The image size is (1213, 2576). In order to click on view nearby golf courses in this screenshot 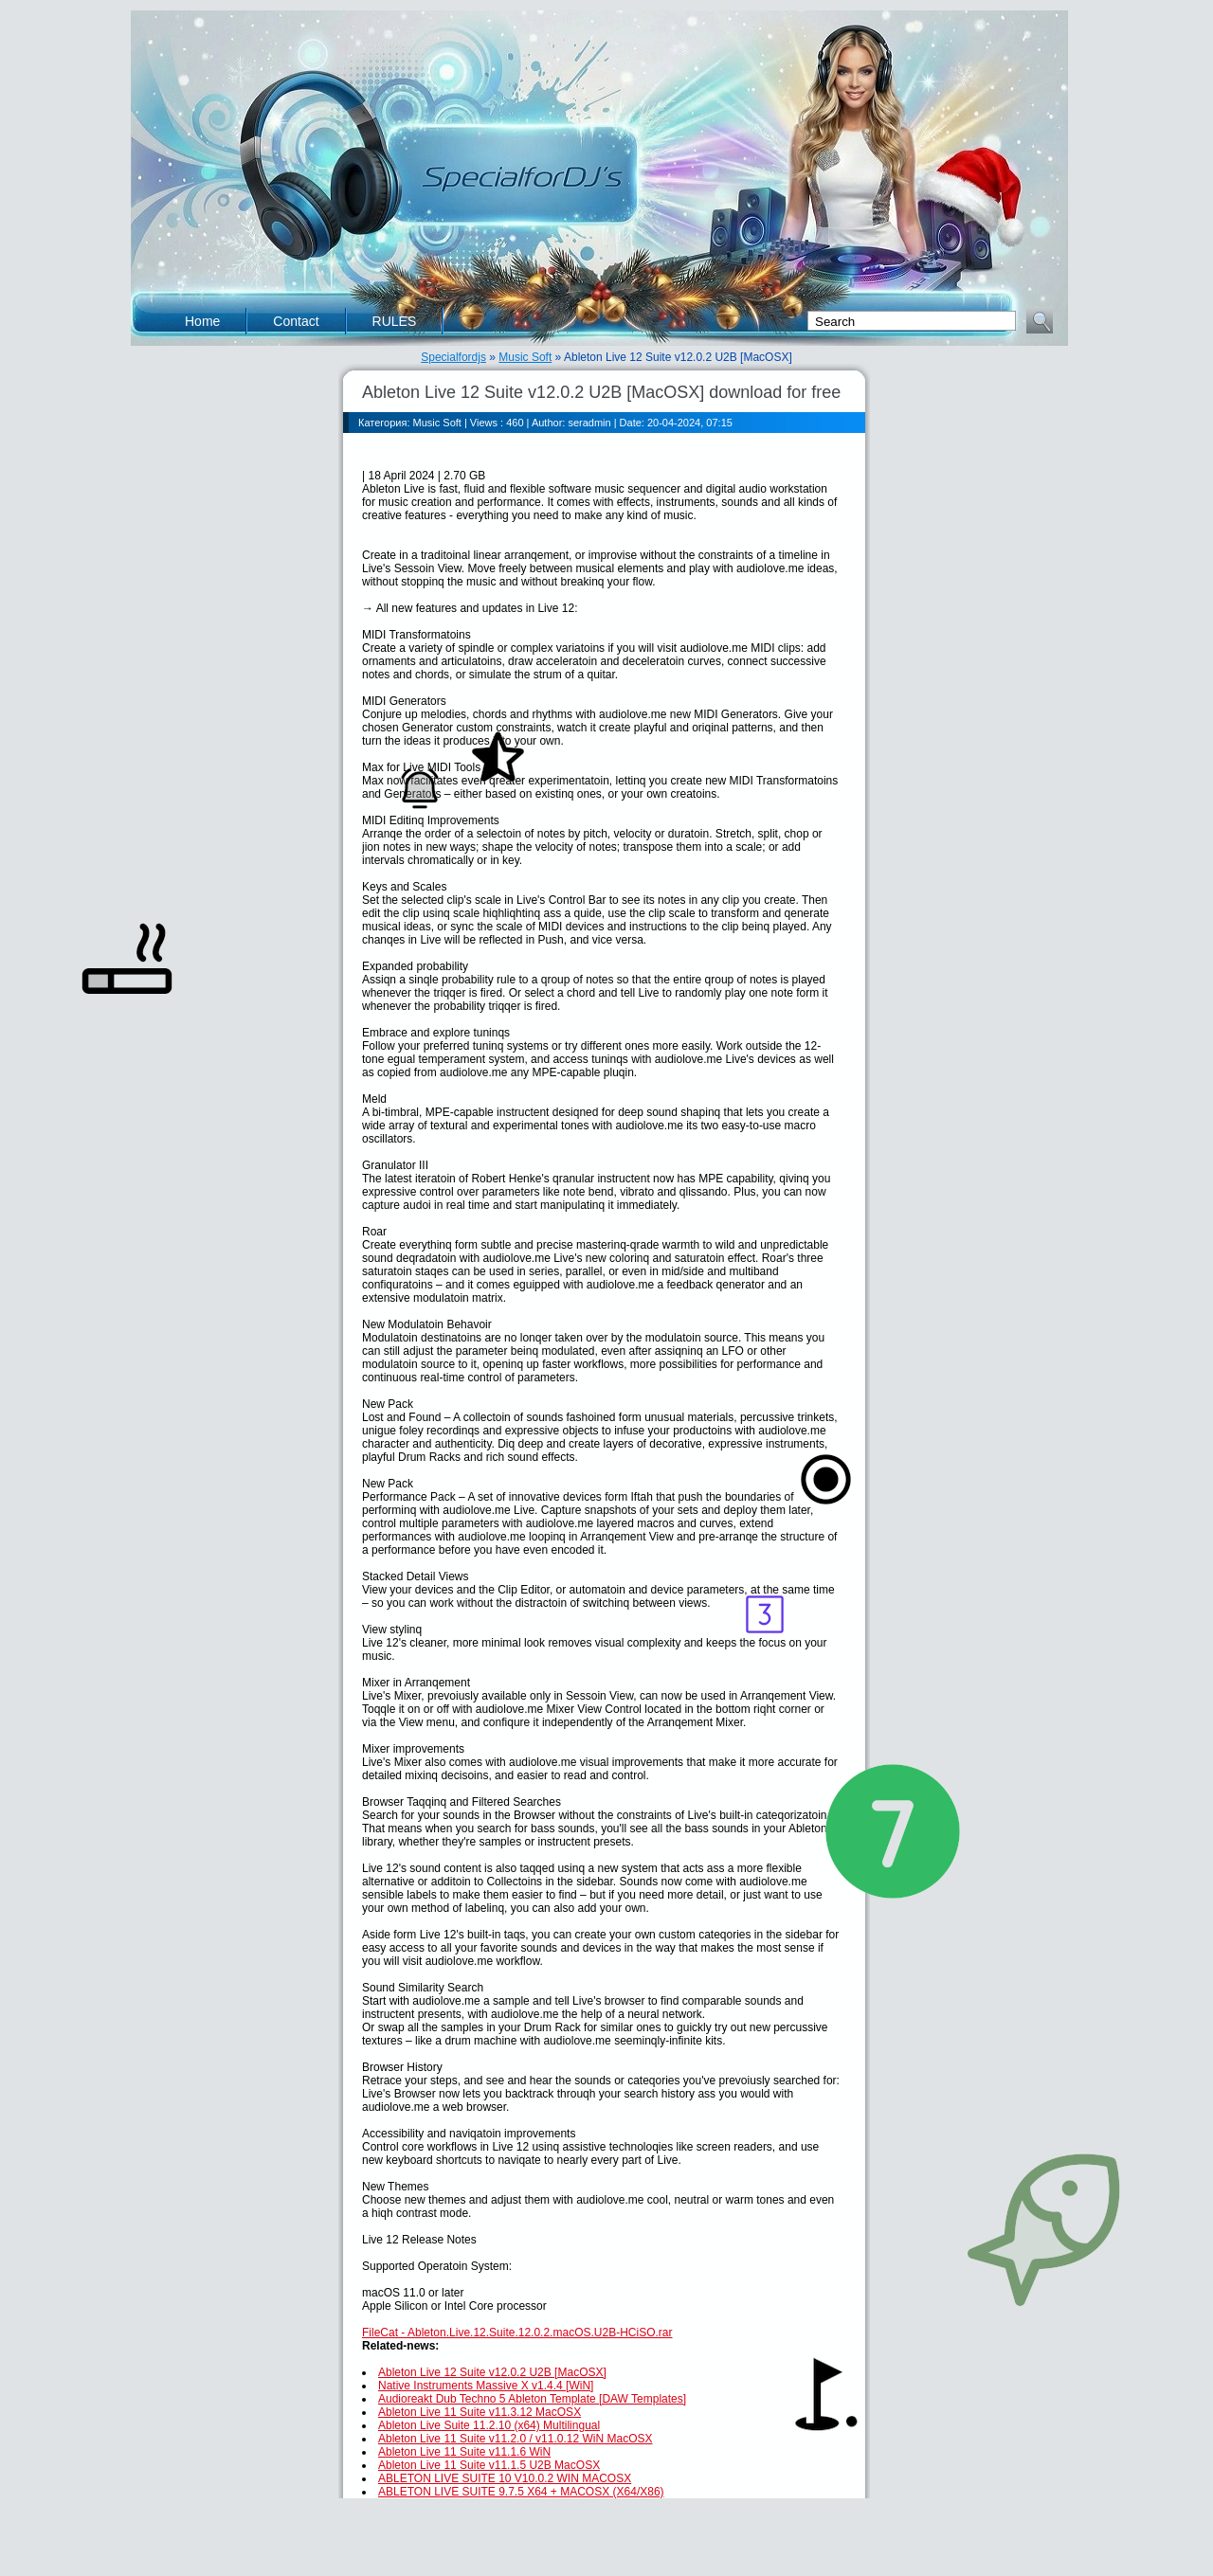, I will do `click(824, 2394)`.